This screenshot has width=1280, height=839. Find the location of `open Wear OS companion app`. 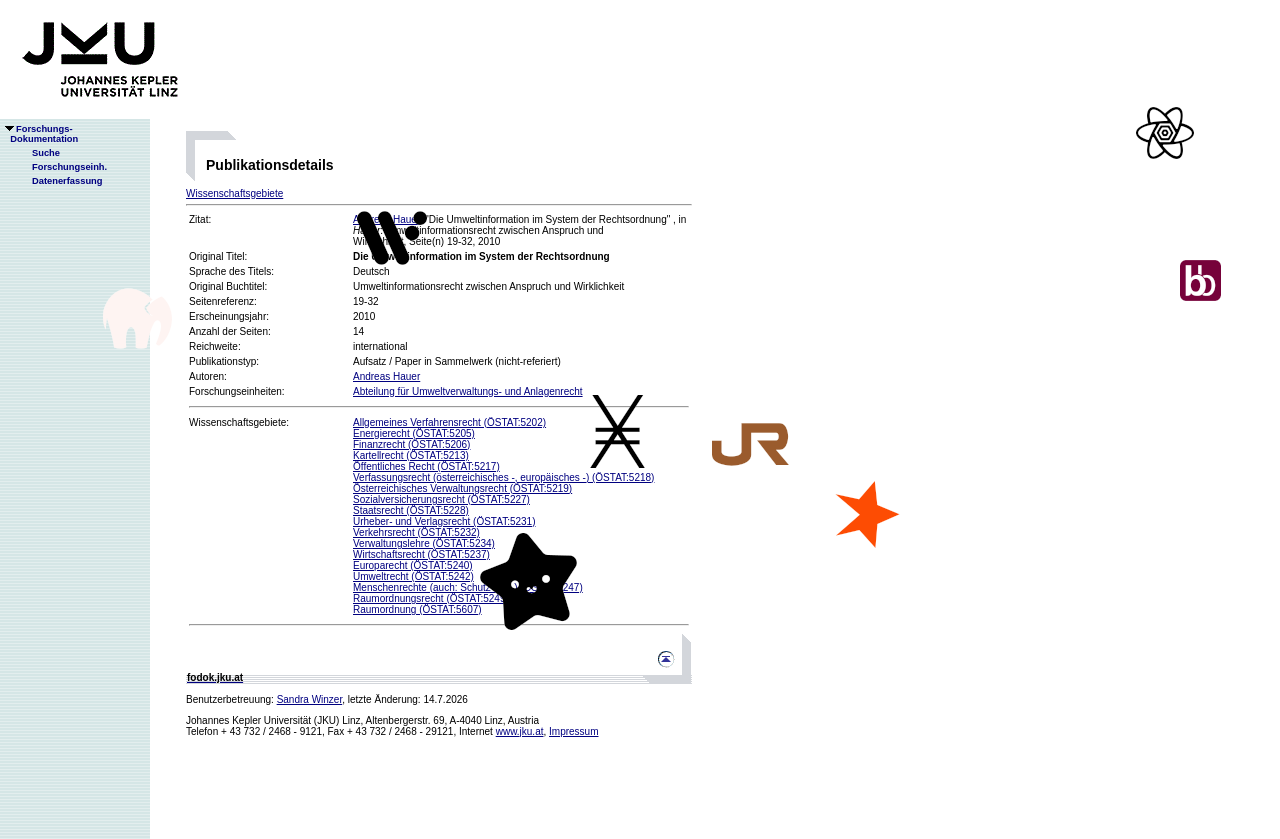

open Wear OS companion app is located at coordinates (392, 238).